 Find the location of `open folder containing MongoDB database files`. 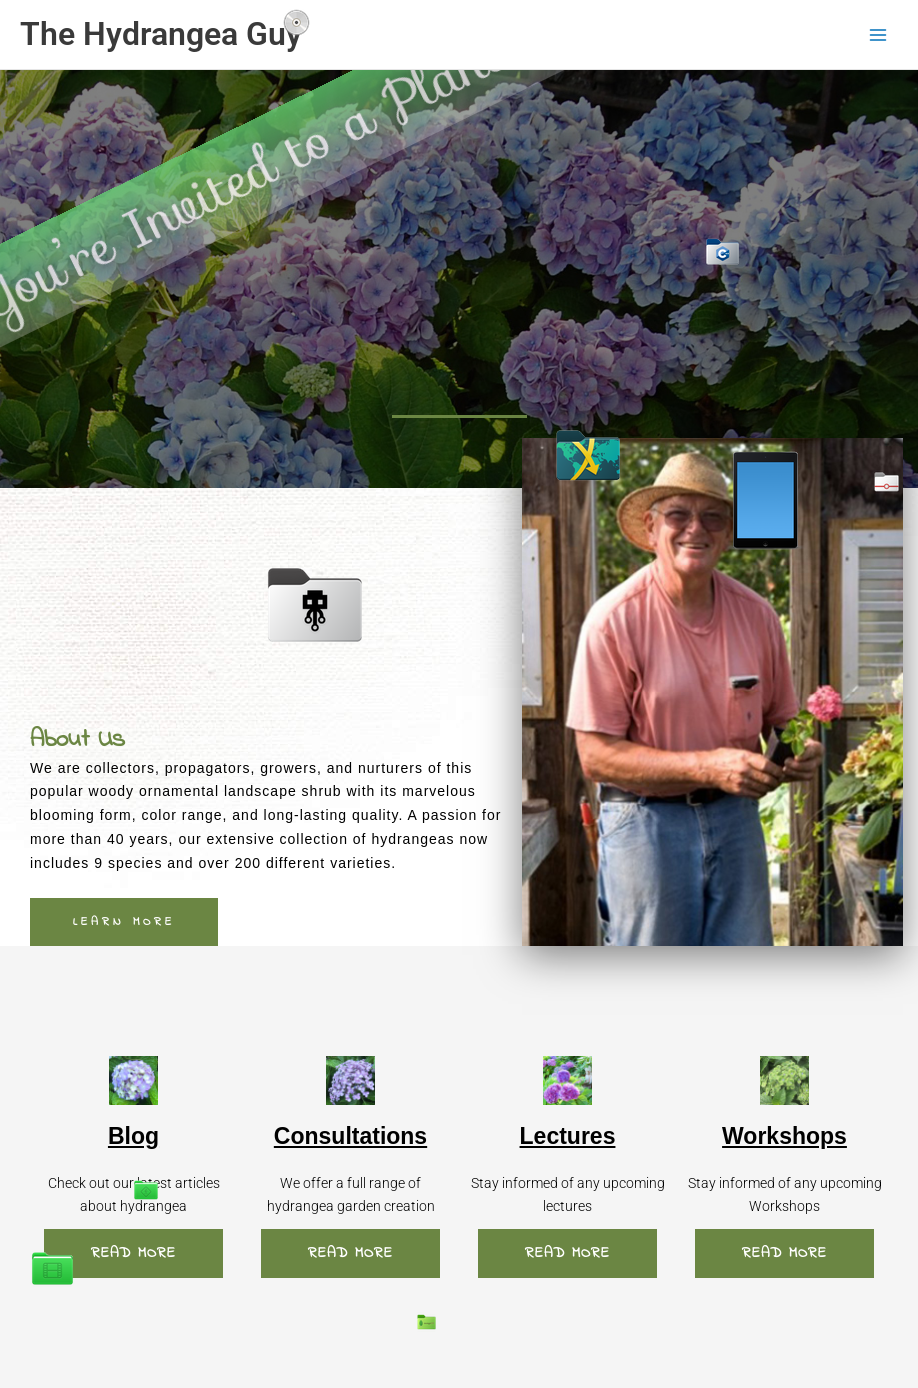

open folder containing MongoDB database files is located at coordinates (426, 1322).